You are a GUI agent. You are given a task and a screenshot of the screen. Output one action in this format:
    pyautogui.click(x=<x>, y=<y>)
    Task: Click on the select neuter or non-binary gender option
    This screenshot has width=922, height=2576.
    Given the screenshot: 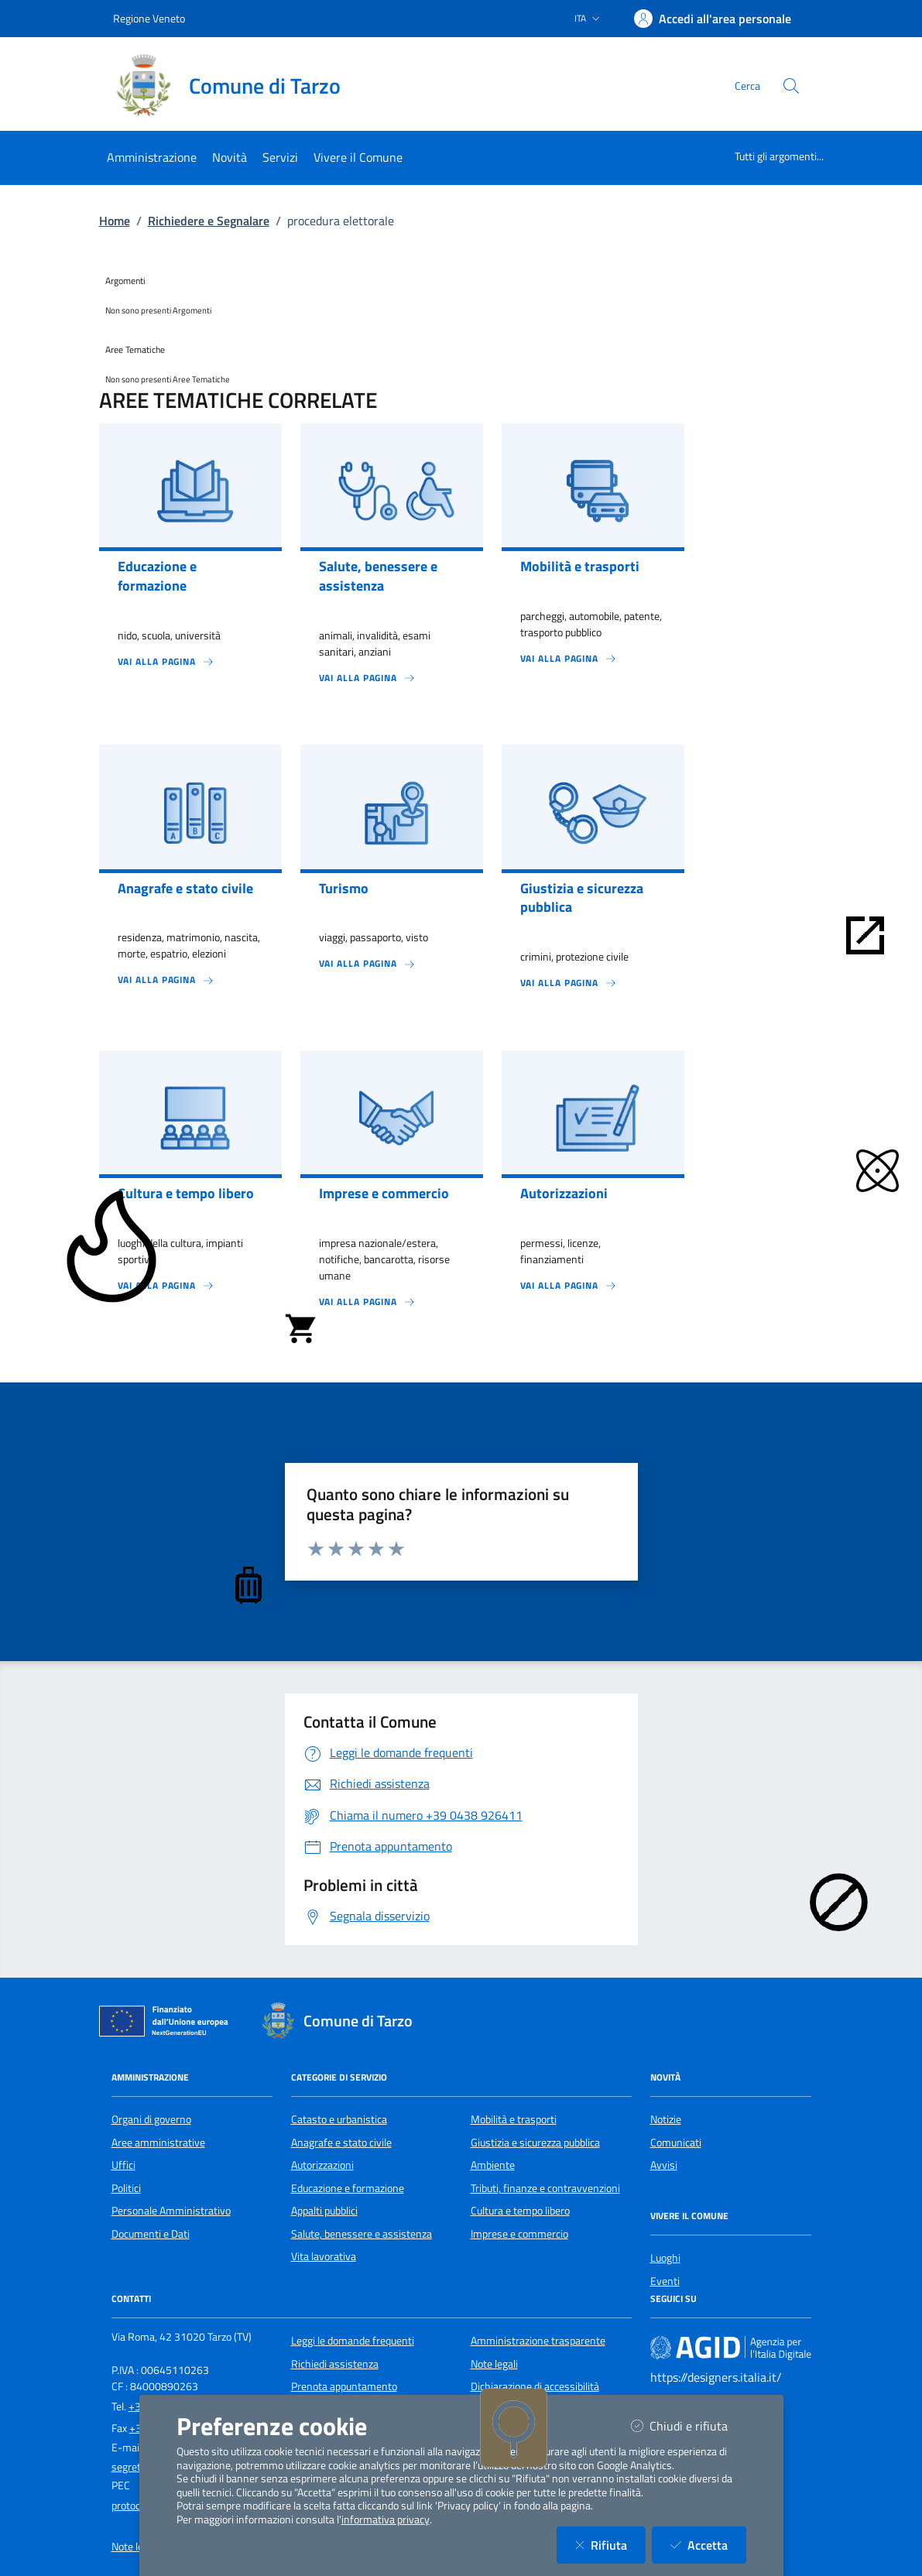 What is the action you would take?
    pyautogui.click(x=513, y=2427)
    